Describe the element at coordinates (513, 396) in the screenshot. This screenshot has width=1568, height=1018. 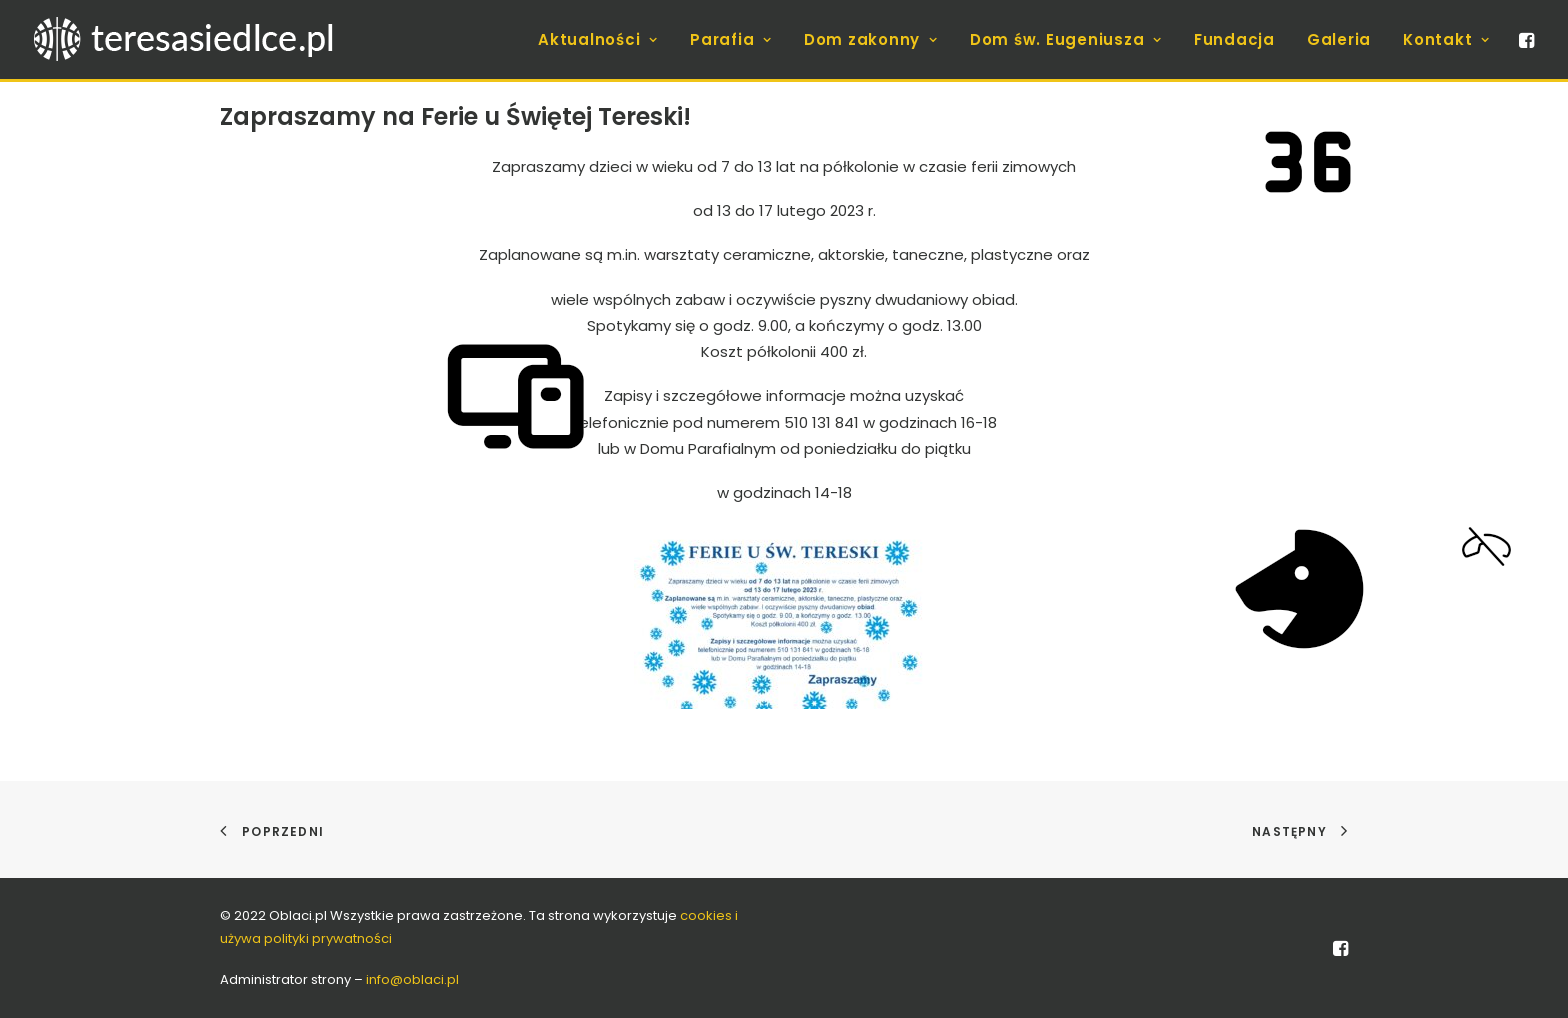
I see `manage connected devices` at that location.